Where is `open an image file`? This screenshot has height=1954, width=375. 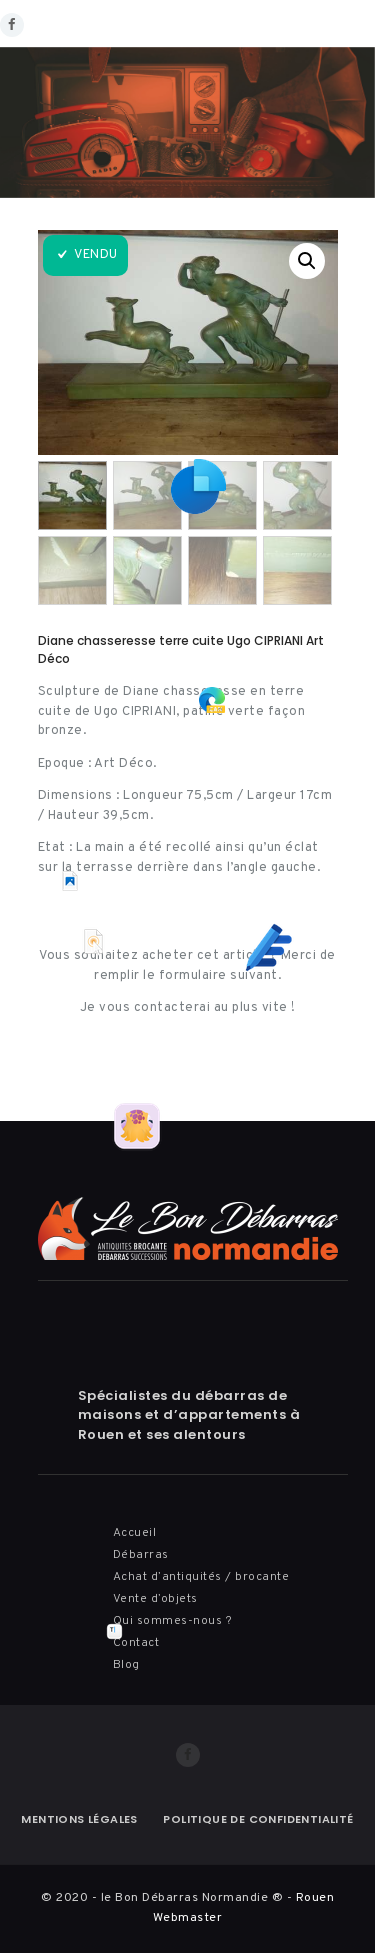
open an image file is located at coordinates (70, 881).